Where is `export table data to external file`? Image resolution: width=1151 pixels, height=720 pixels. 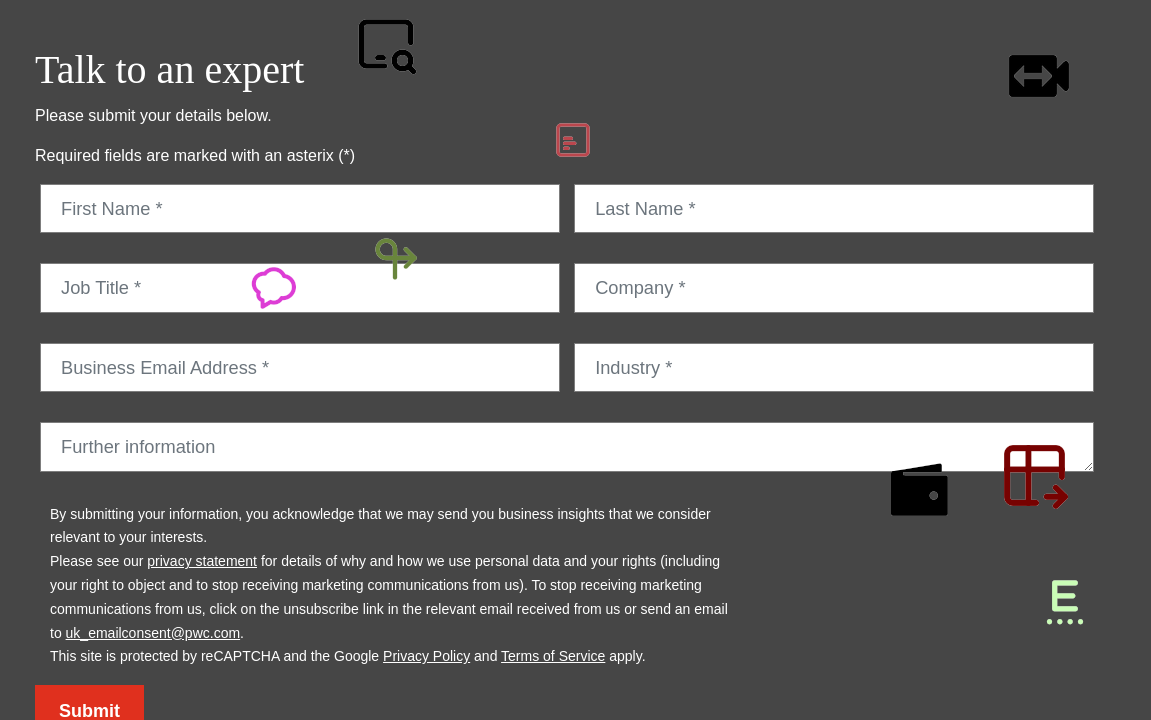 export table data to external file is located at coordinates (1034, 475).